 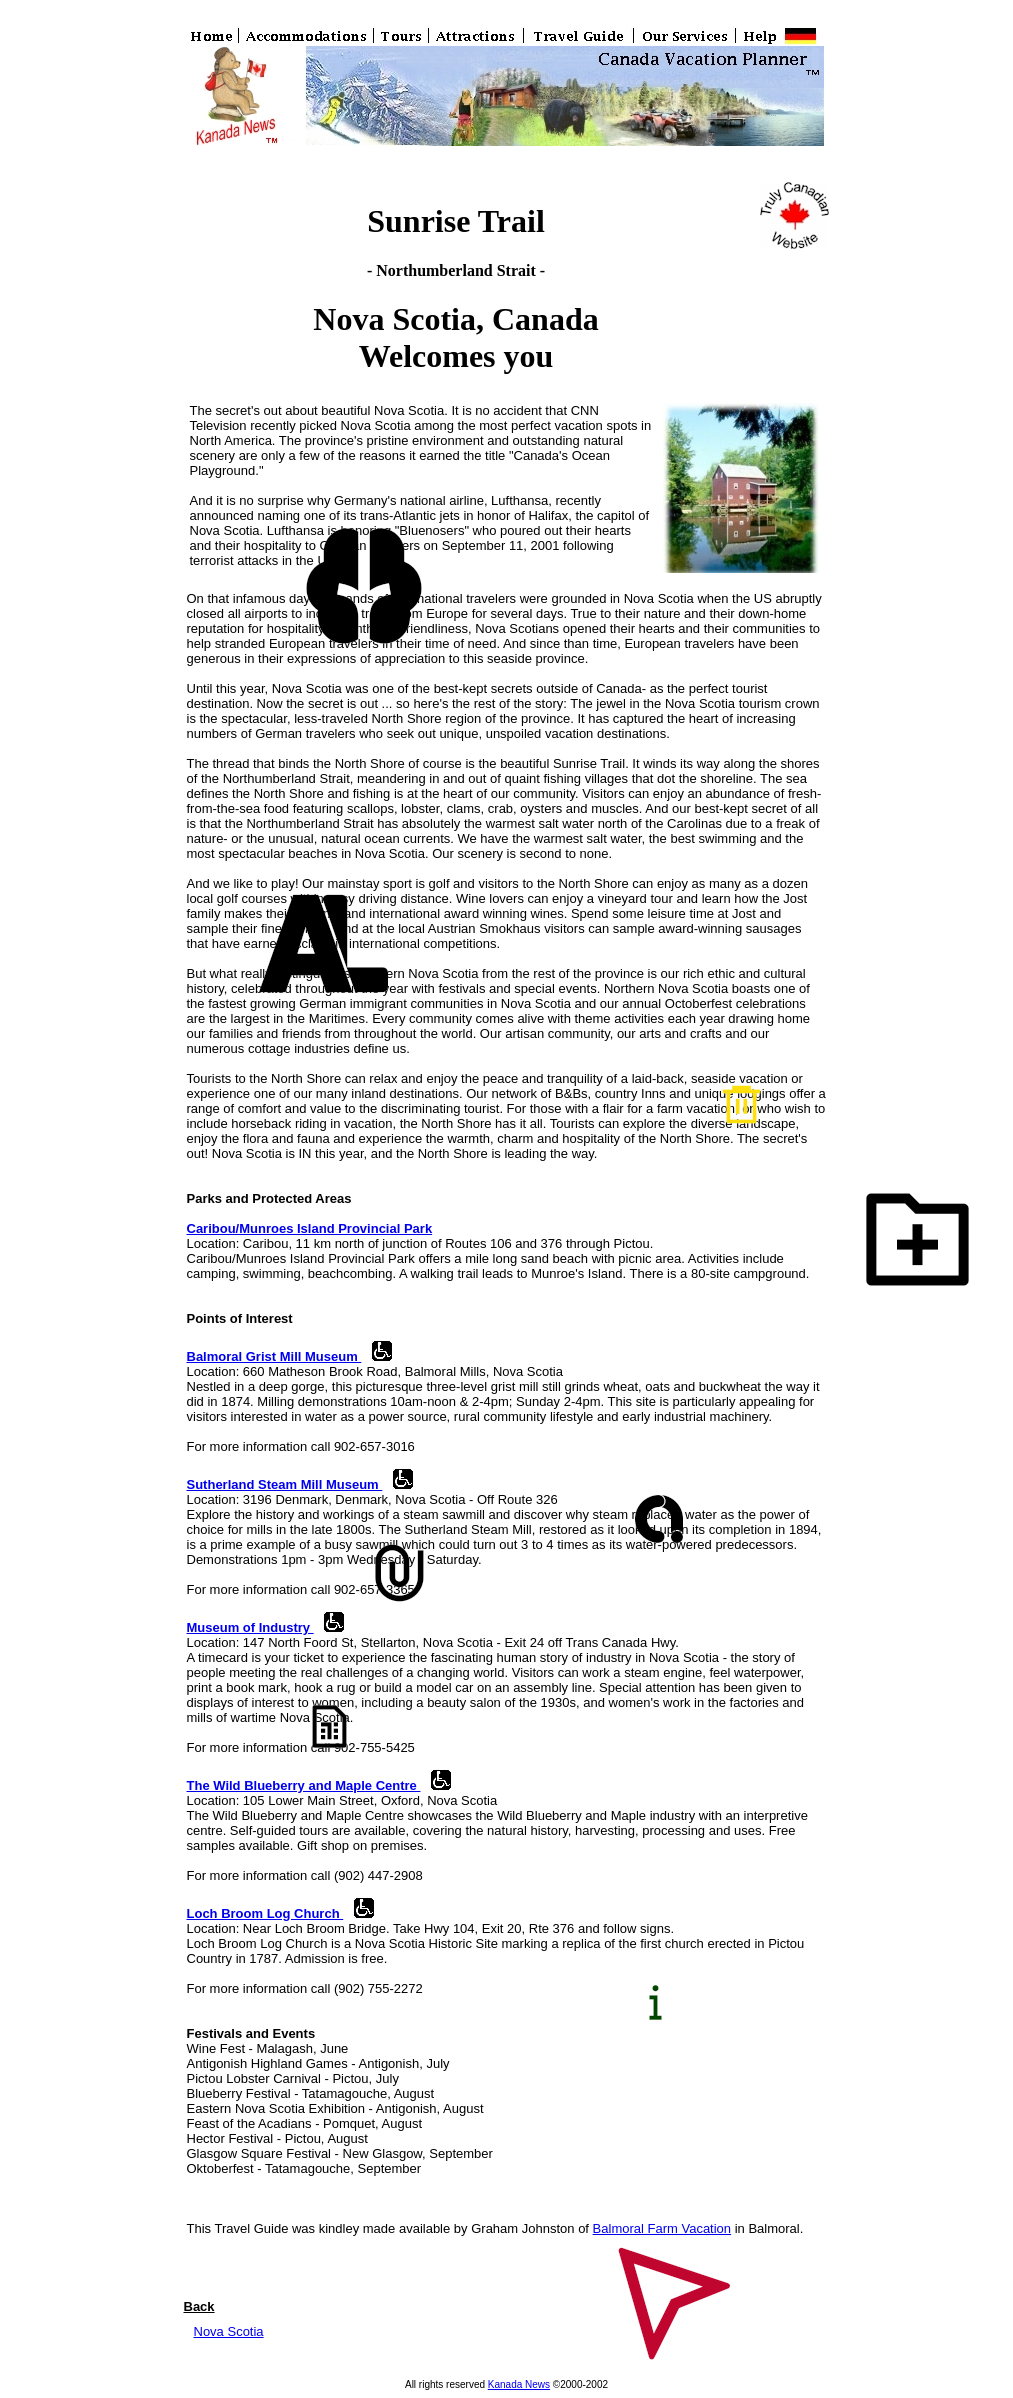 I want to click on view sim card information, so click(x=329, y=1726).